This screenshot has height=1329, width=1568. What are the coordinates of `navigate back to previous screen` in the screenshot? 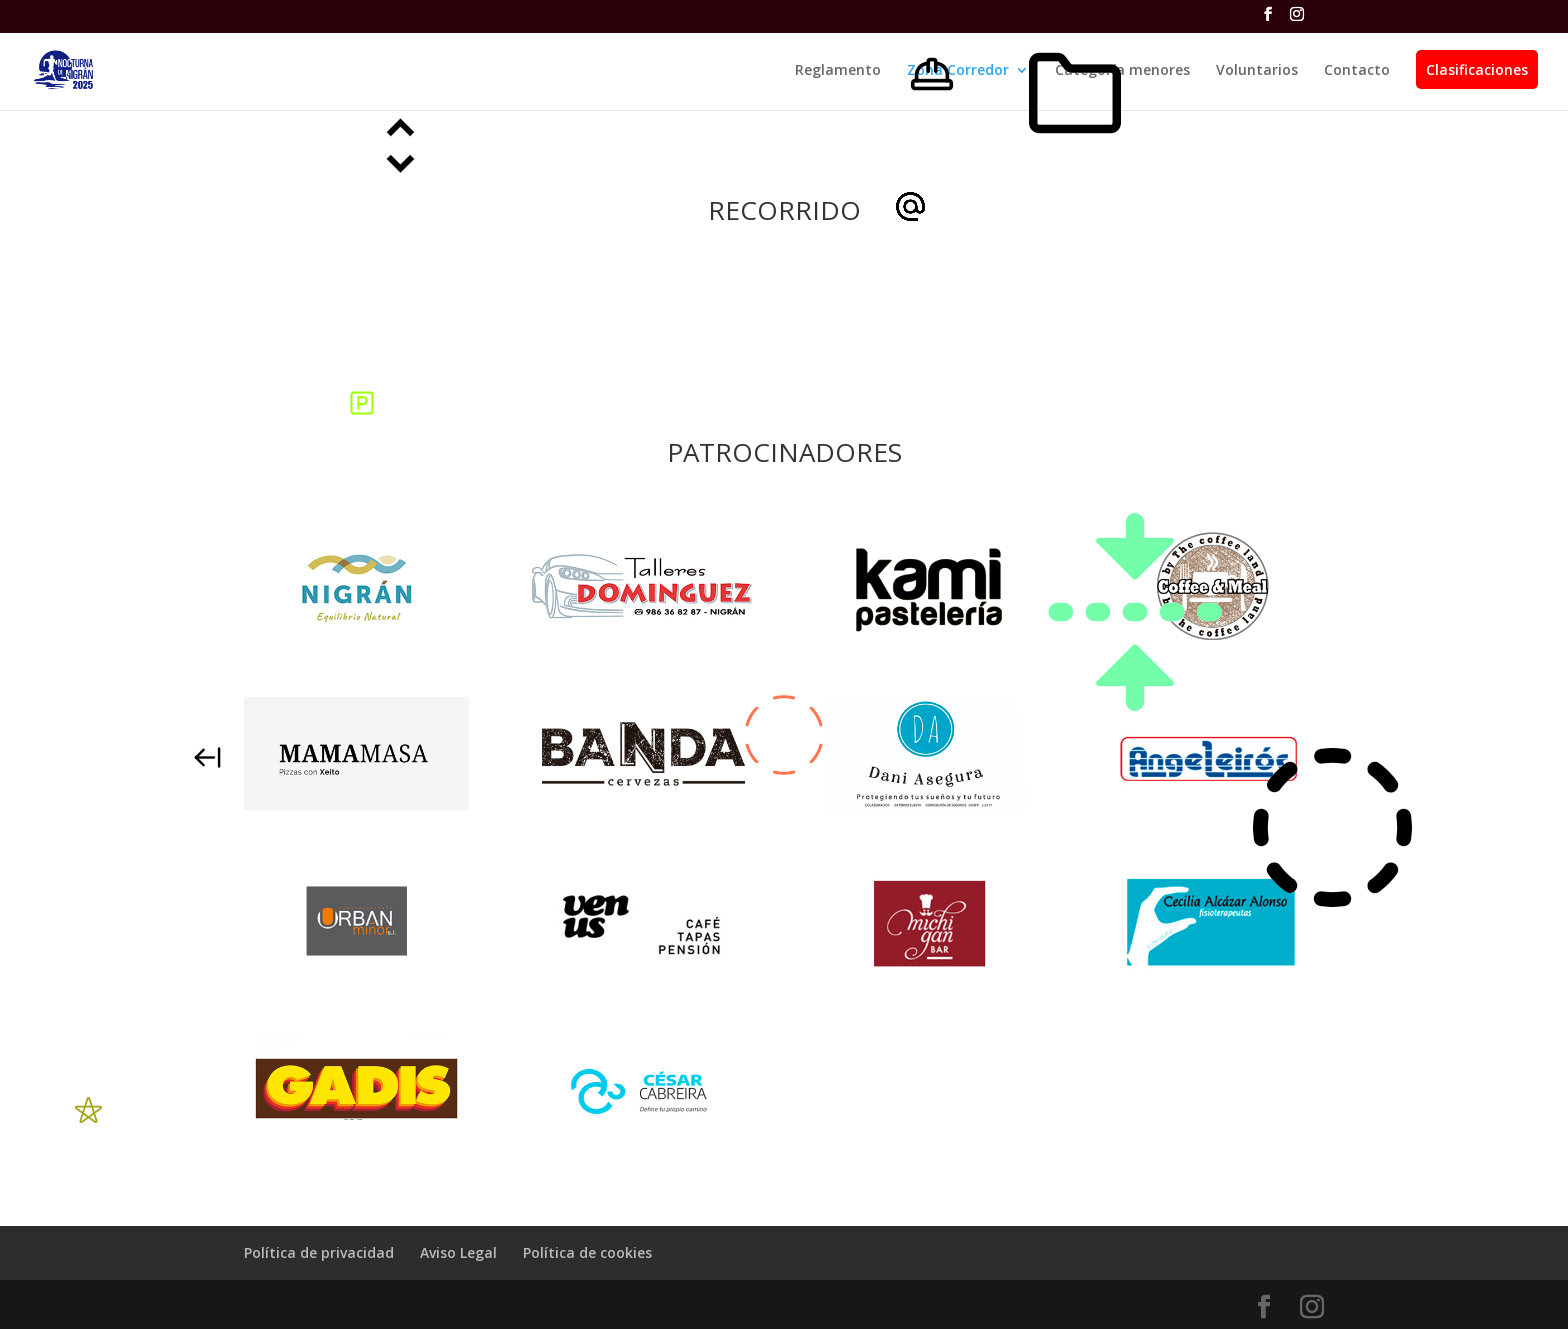 It's located at (207, 757).